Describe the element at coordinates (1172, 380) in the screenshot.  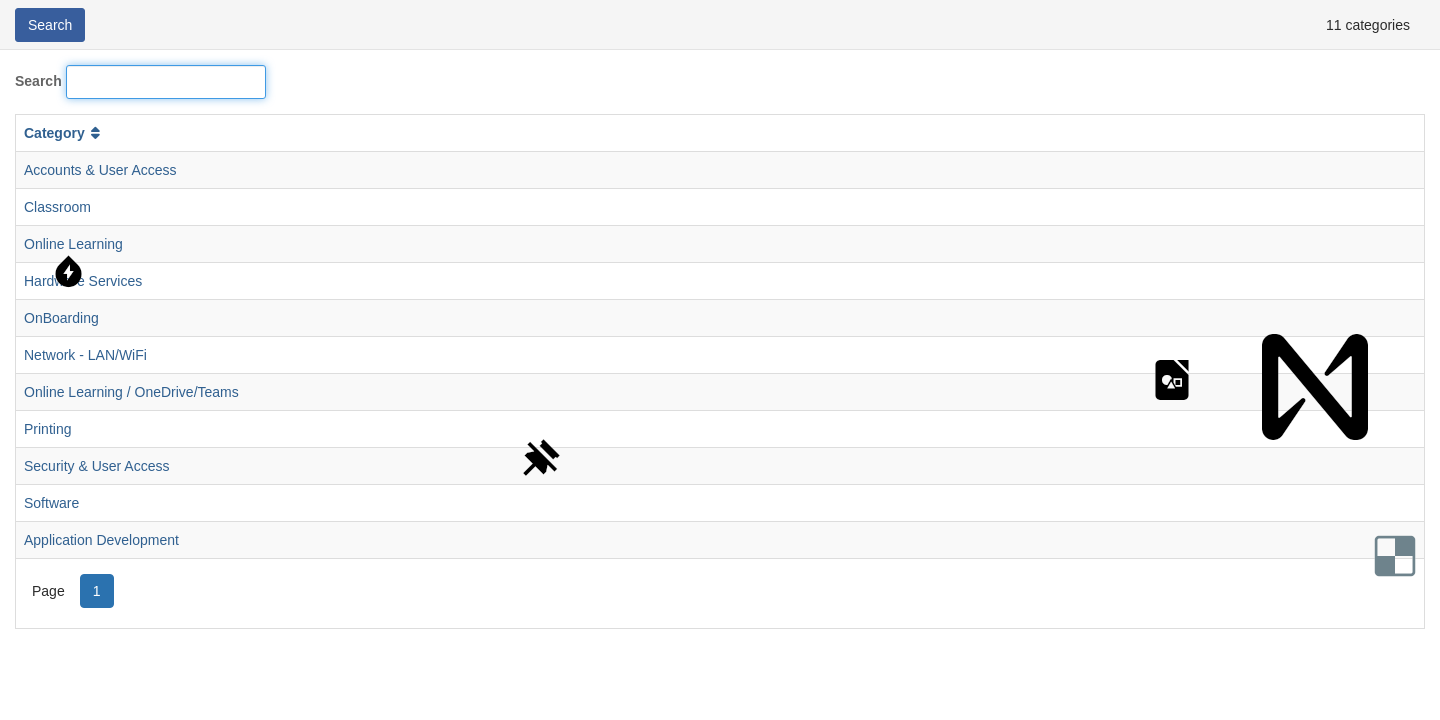
I see `open LibreOffice Draw application` at that location.